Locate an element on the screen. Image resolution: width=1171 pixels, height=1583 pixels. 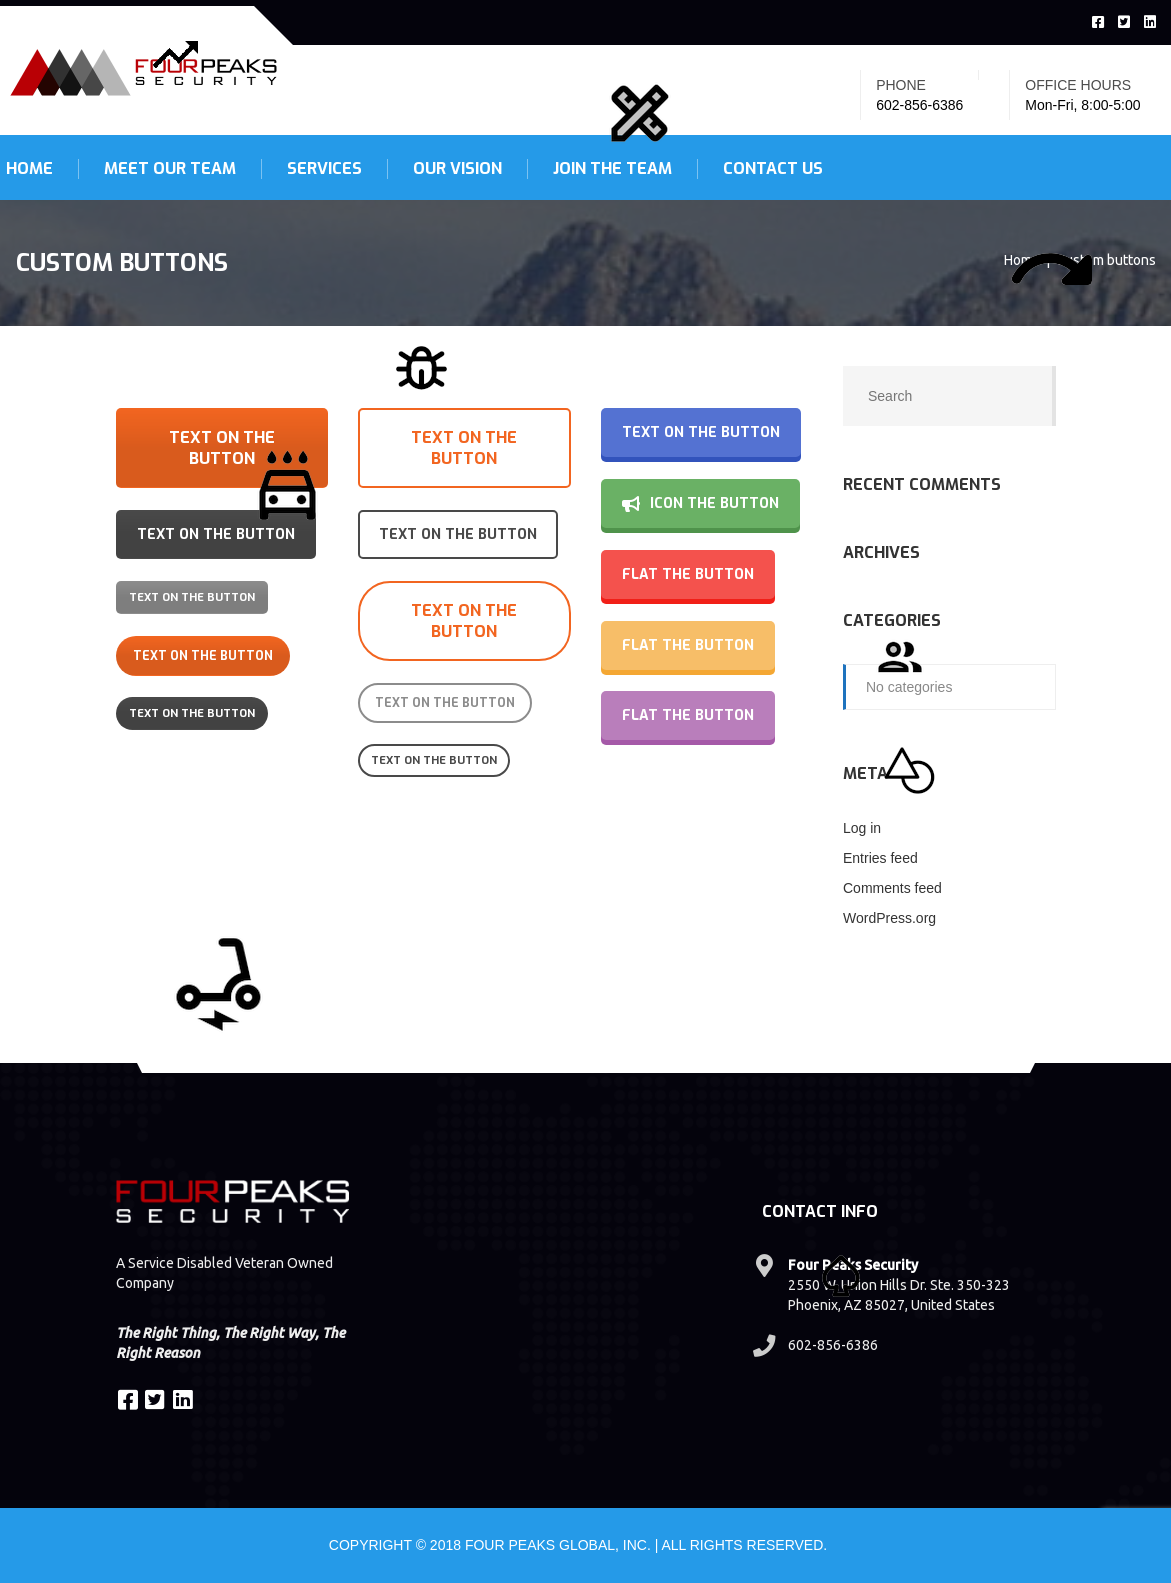
view contacts or people list is located at coordinates (900, 657).